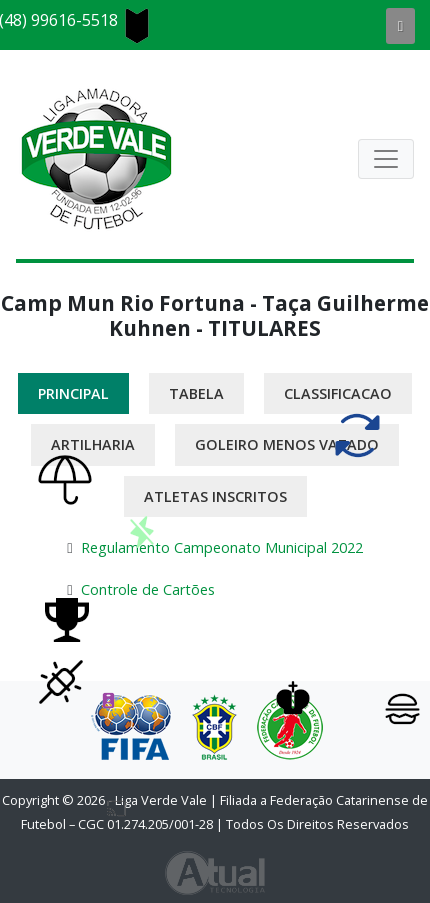 The image size is (430, 903). What do you see at coordinates (65, 480) in the screenshot?
I see `view weather protection or rain forecast` at bounding box center [65, 480].